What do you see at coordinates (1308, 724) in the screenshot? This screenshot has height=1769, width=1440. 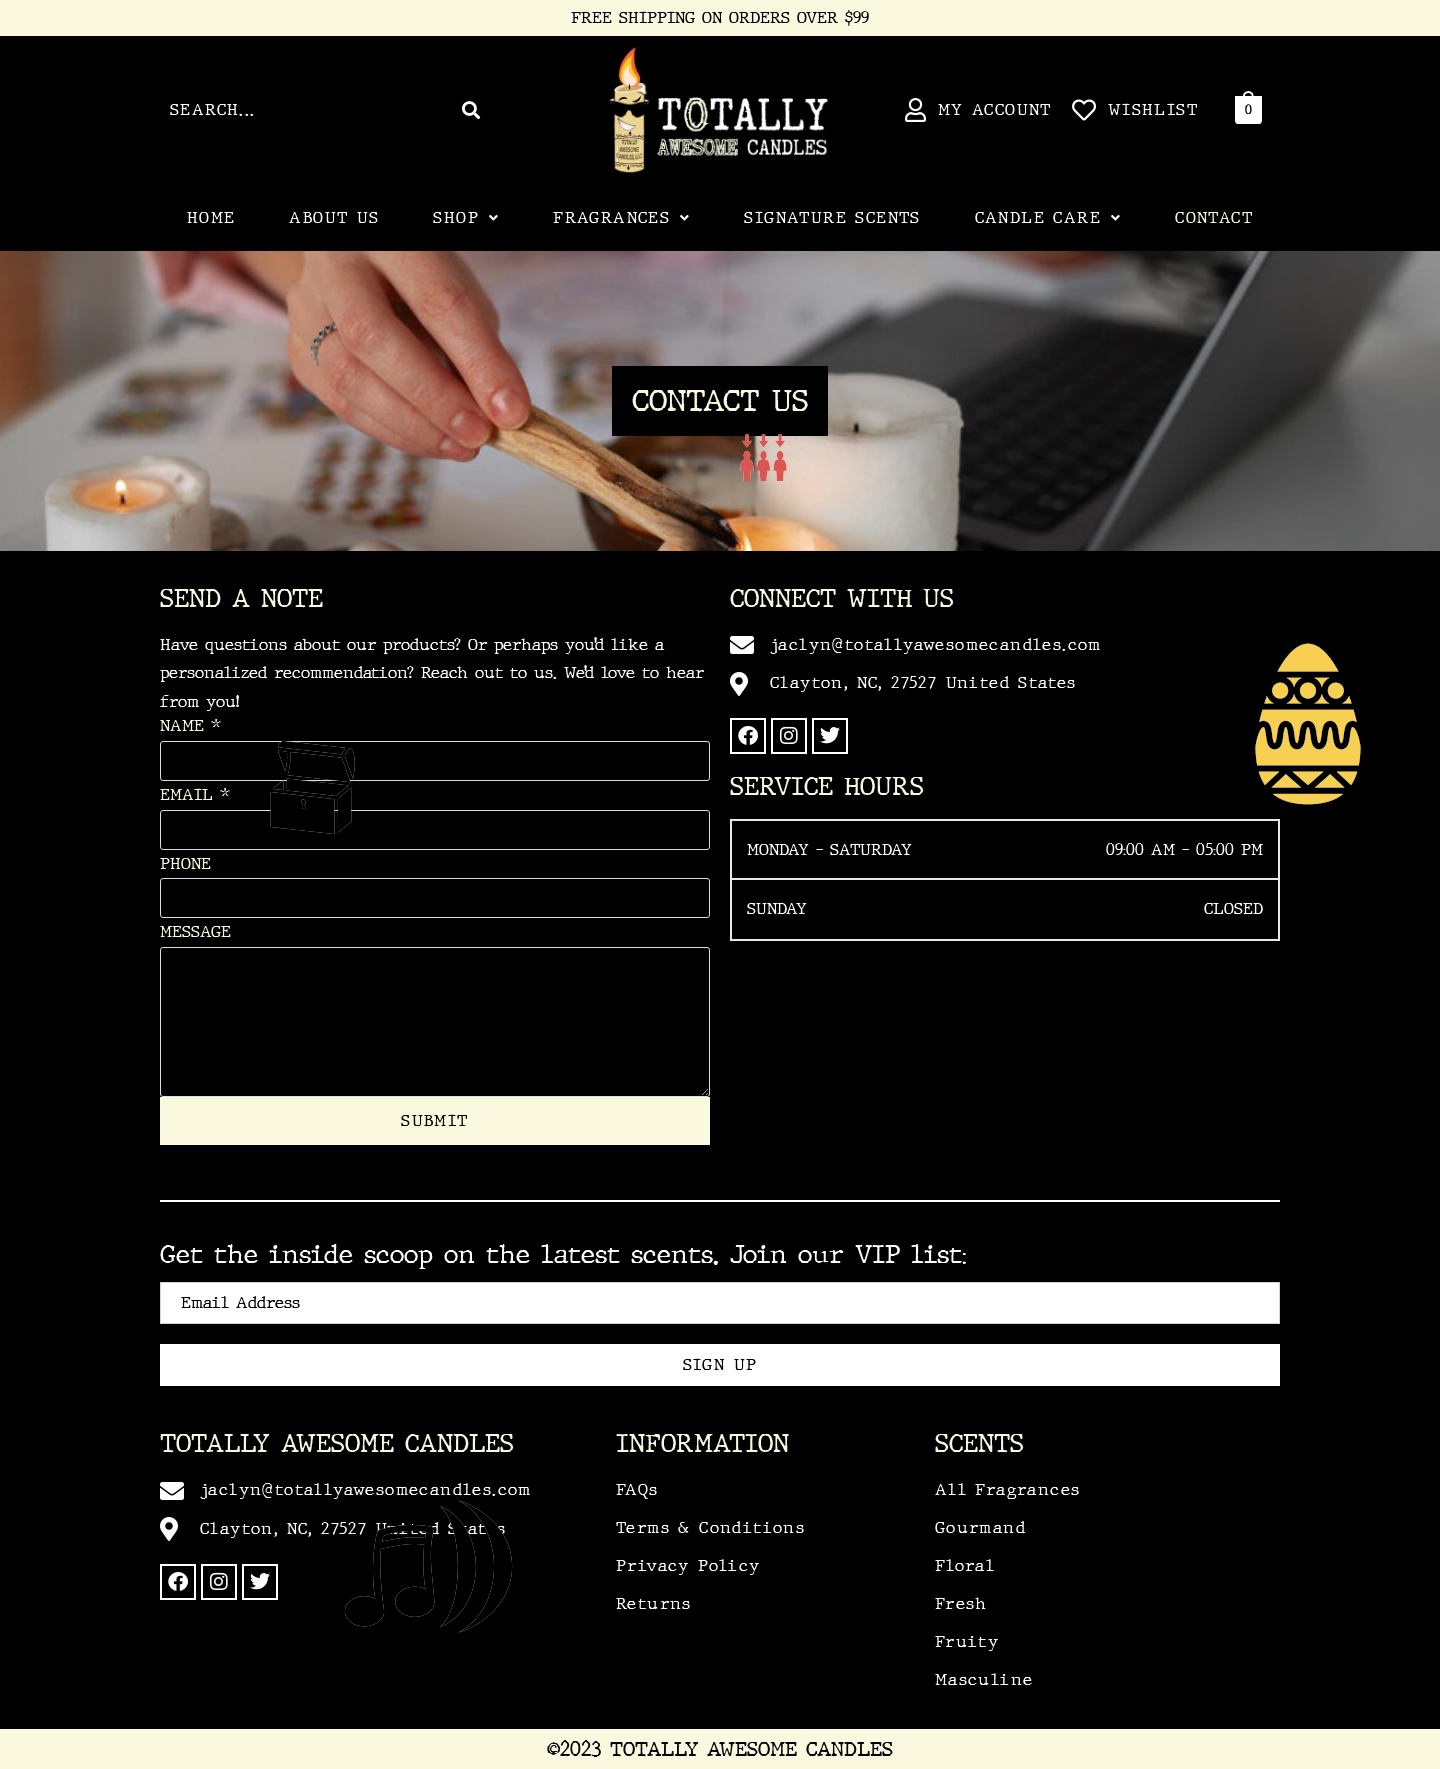 I see `easter or spring seasonal event indicator` at bounding box center [1308, 724].